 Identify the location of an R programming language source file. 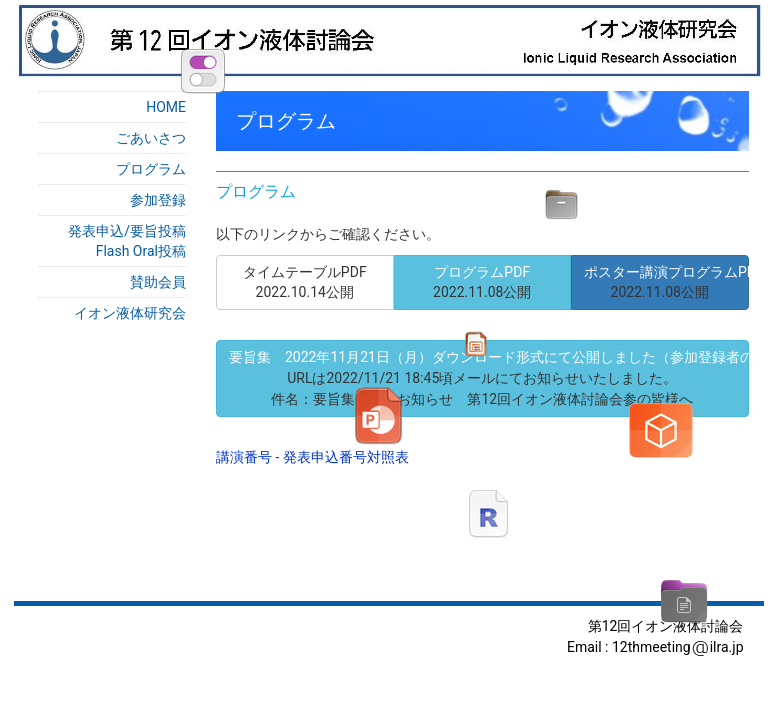
(488, 513).